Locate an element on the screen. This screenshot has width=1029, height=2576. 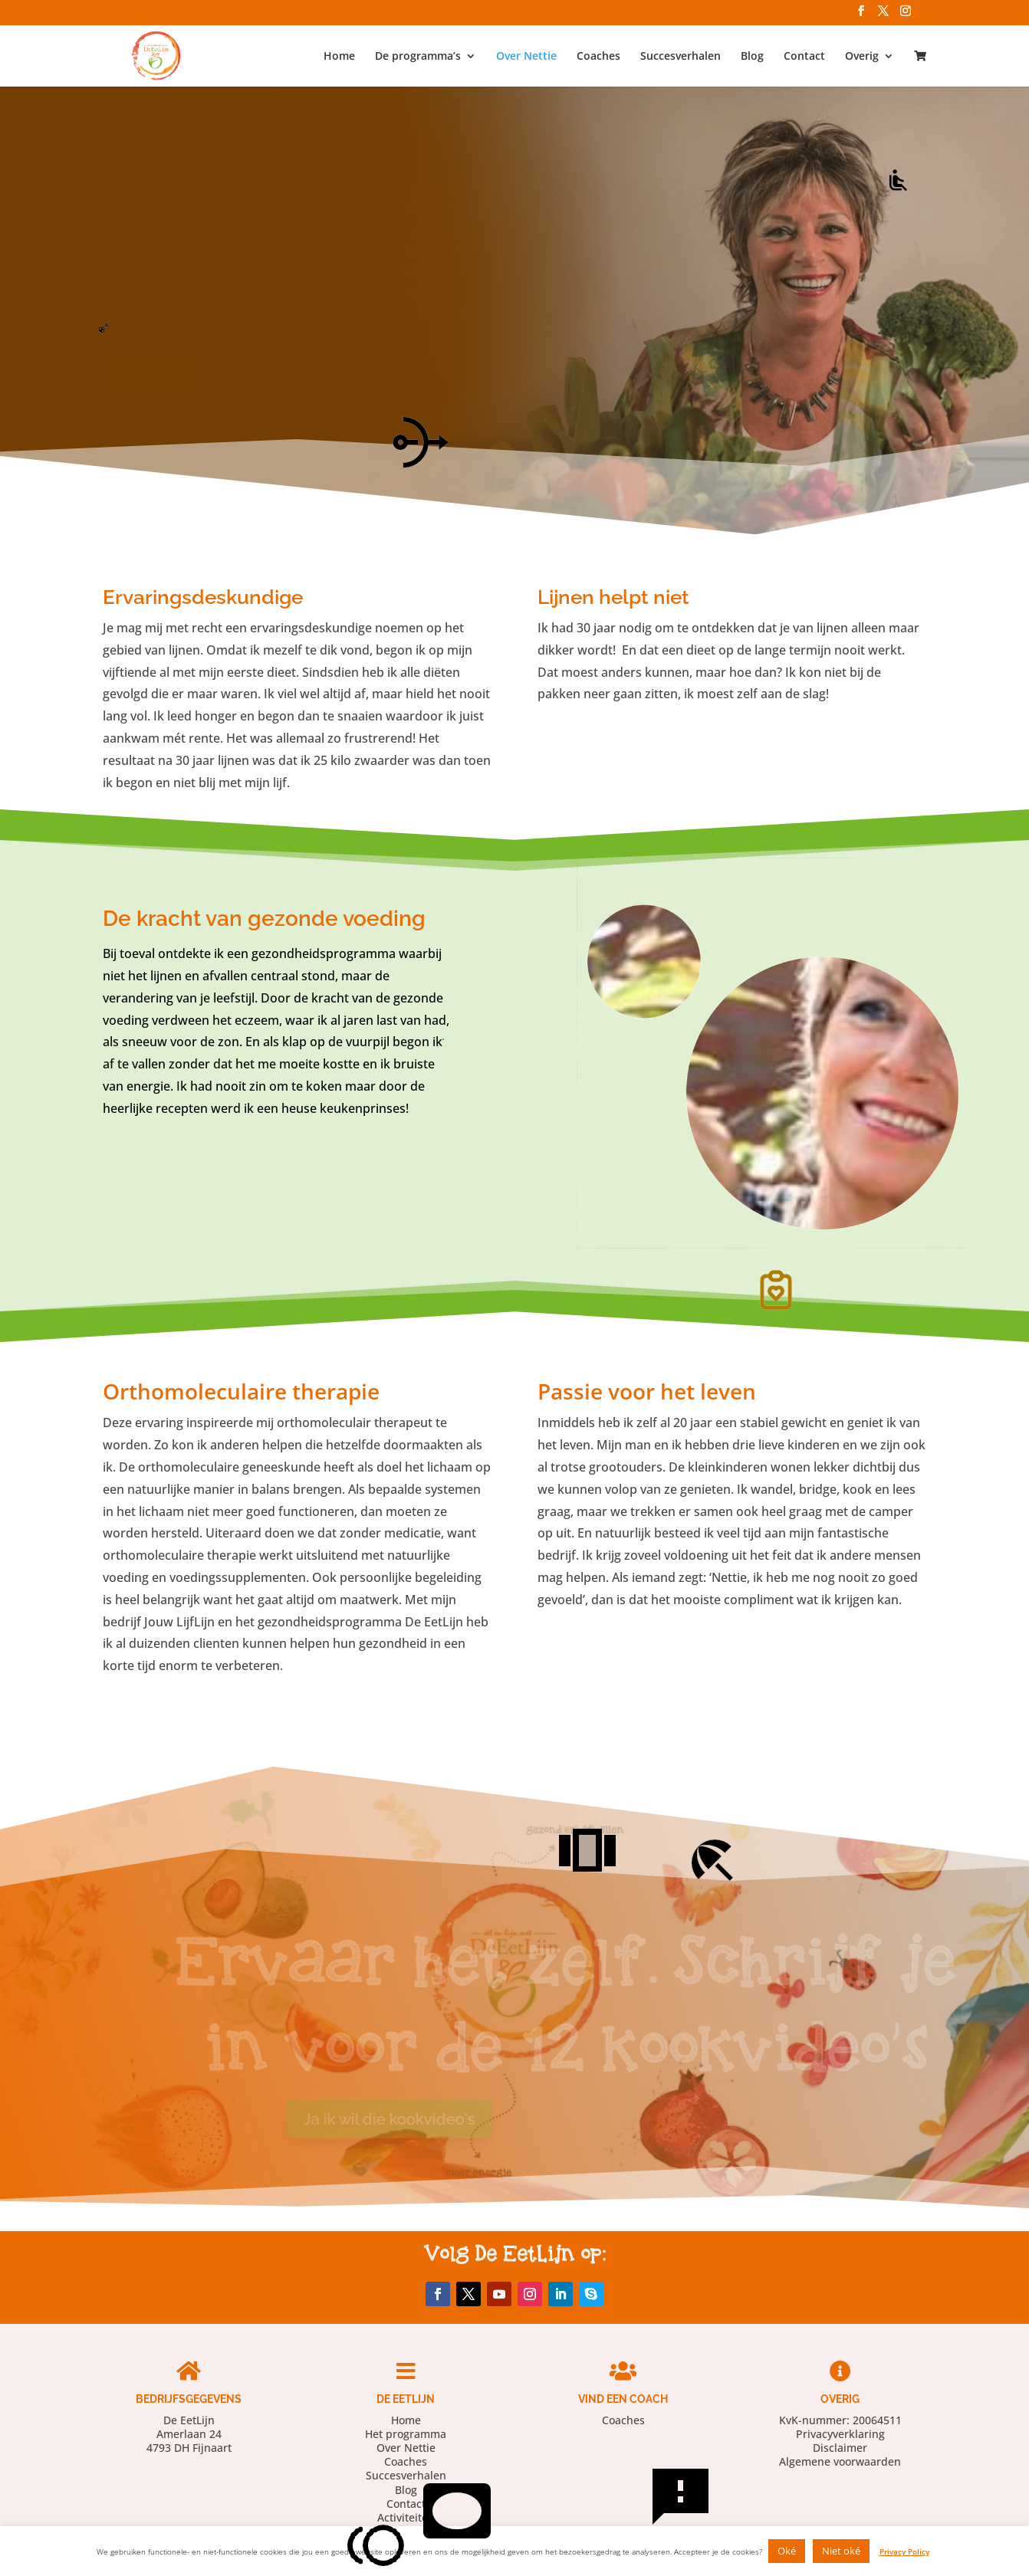
access beach or vacation-related information is located at coordinates (712, 1860).